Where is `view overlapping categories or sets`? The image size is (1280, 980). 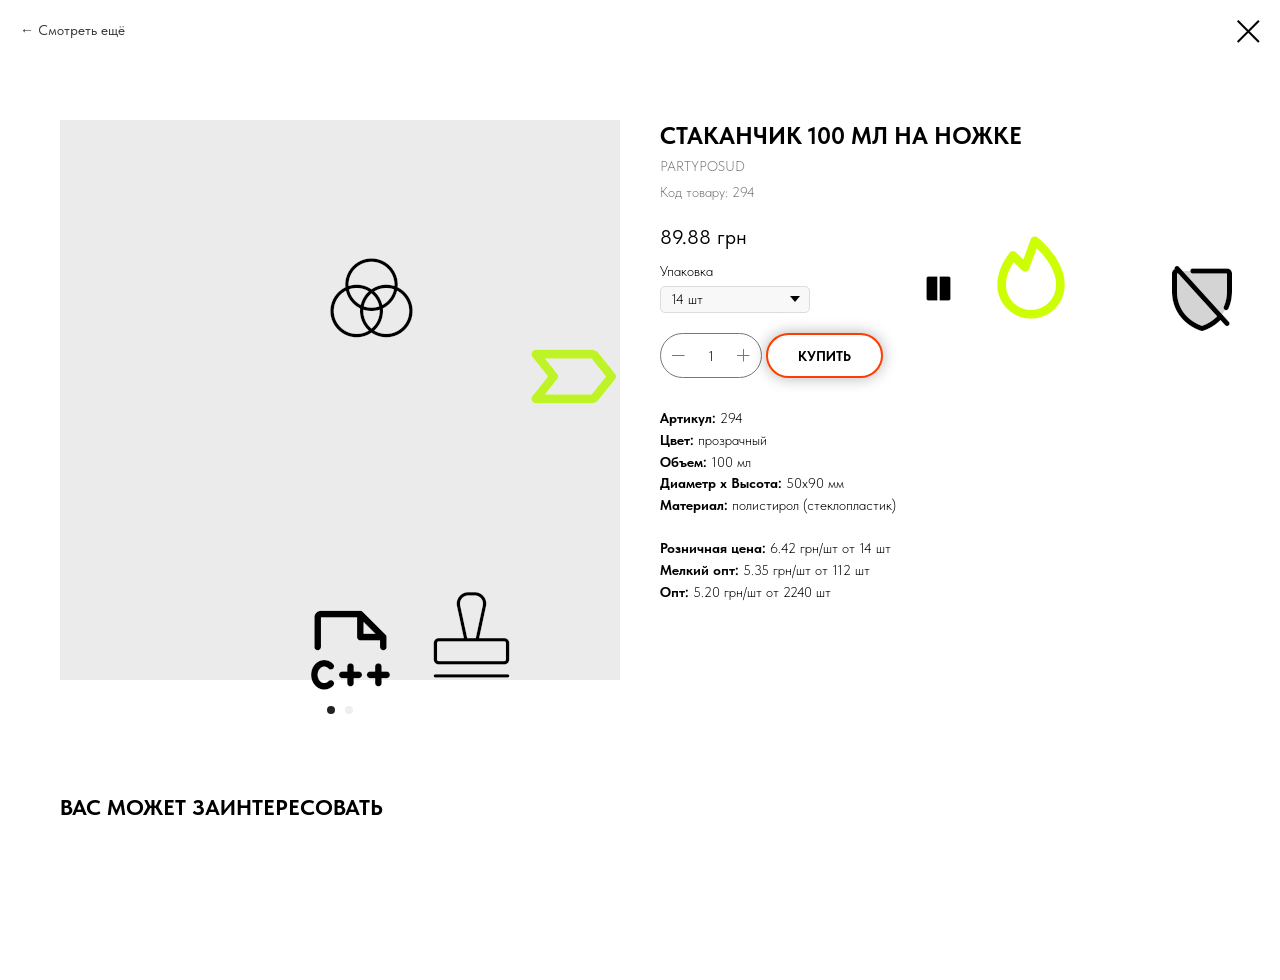 view overlapping categories or sets is located at coordinates (371, 299).